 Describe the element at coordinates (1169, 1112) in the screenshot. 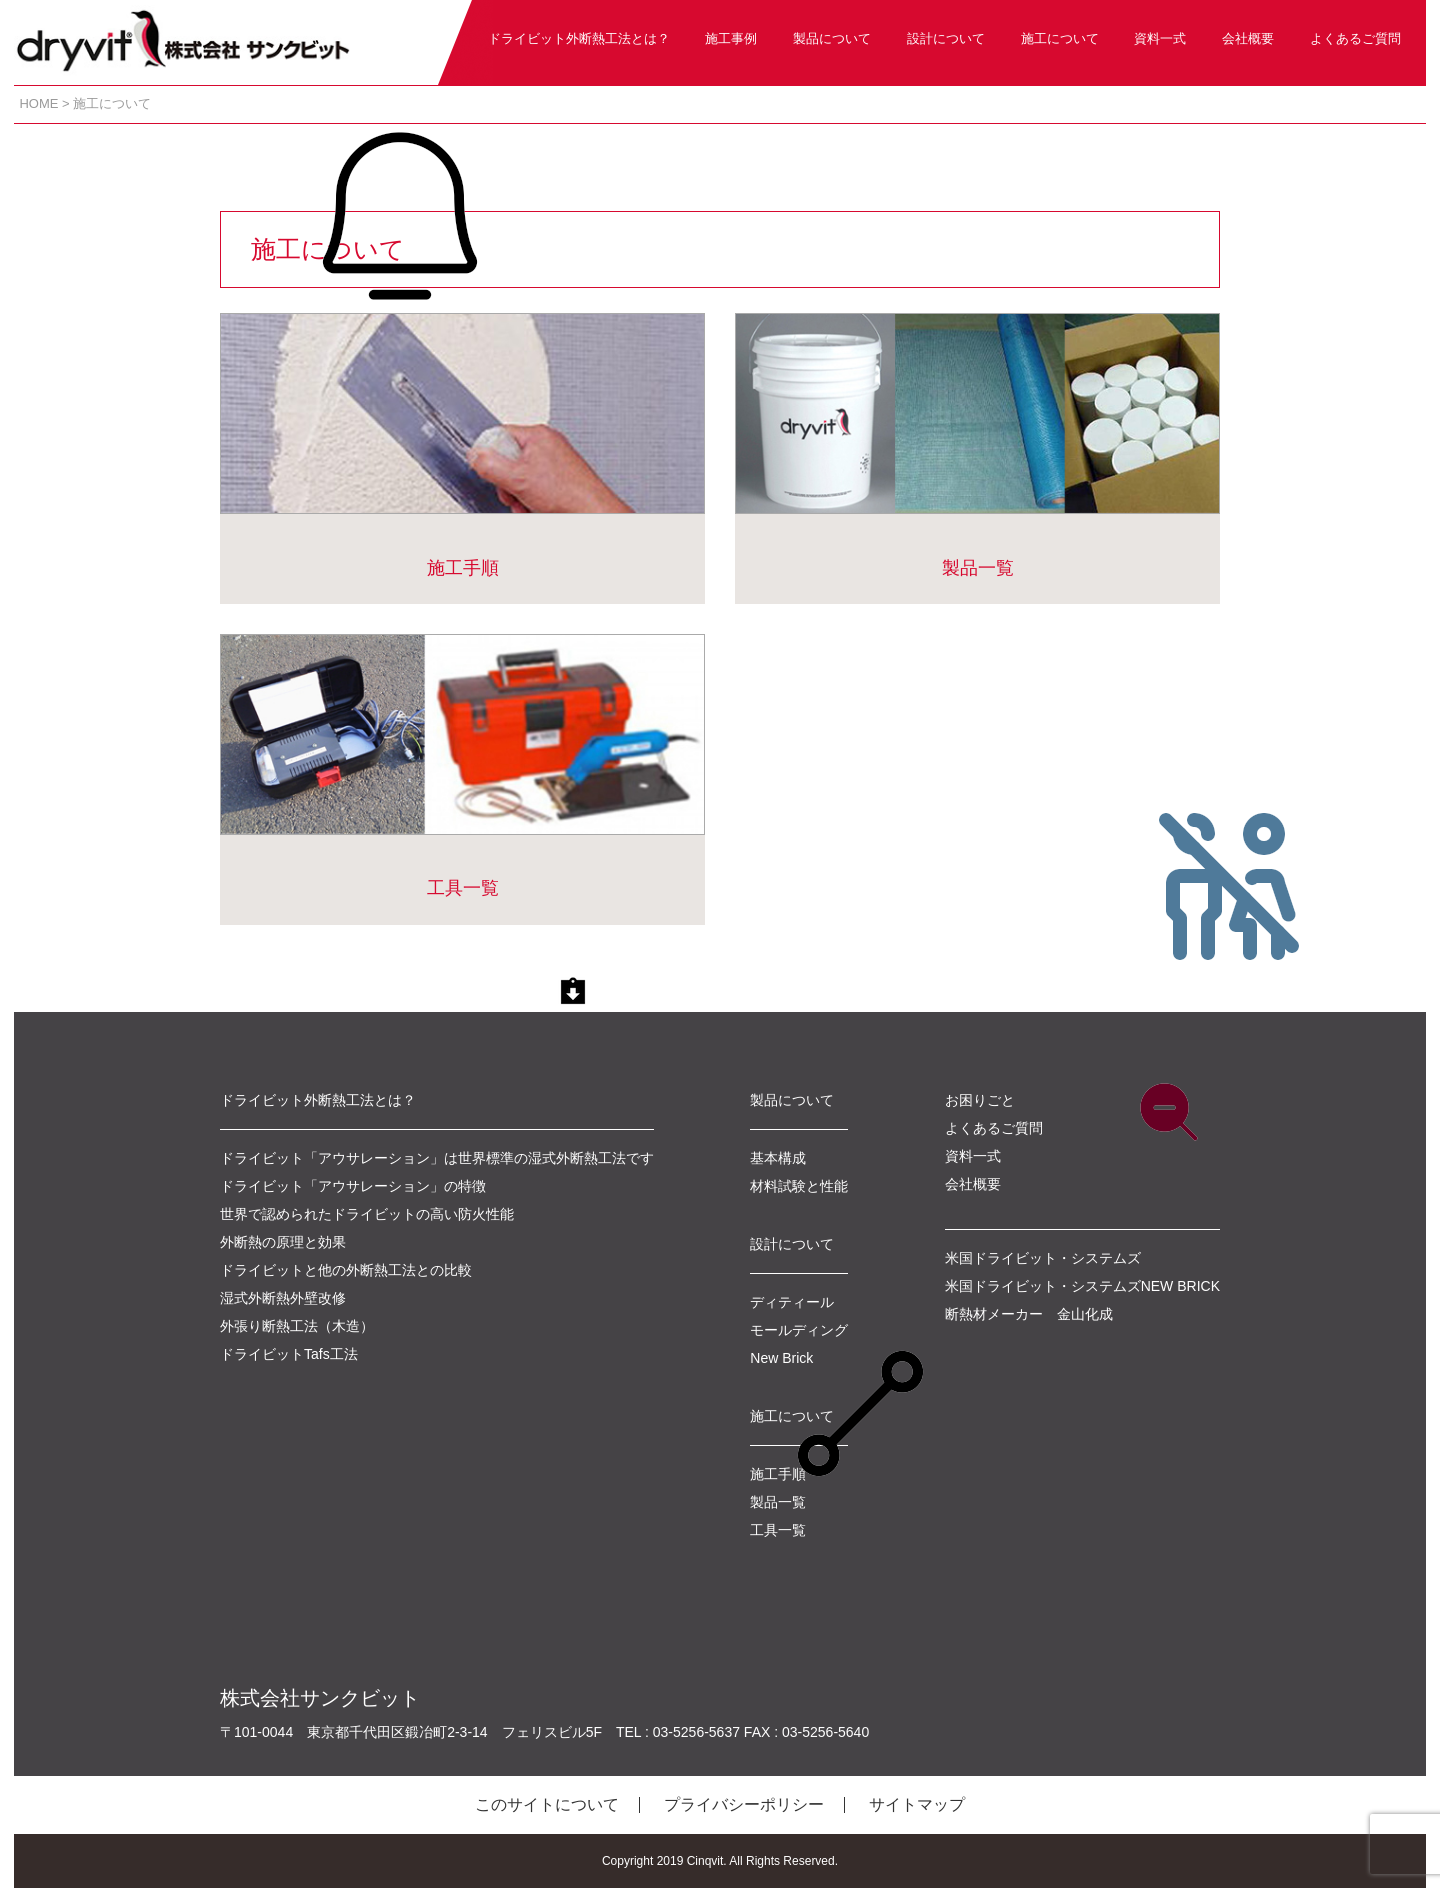

I see `zoom out of the current view` at that location.